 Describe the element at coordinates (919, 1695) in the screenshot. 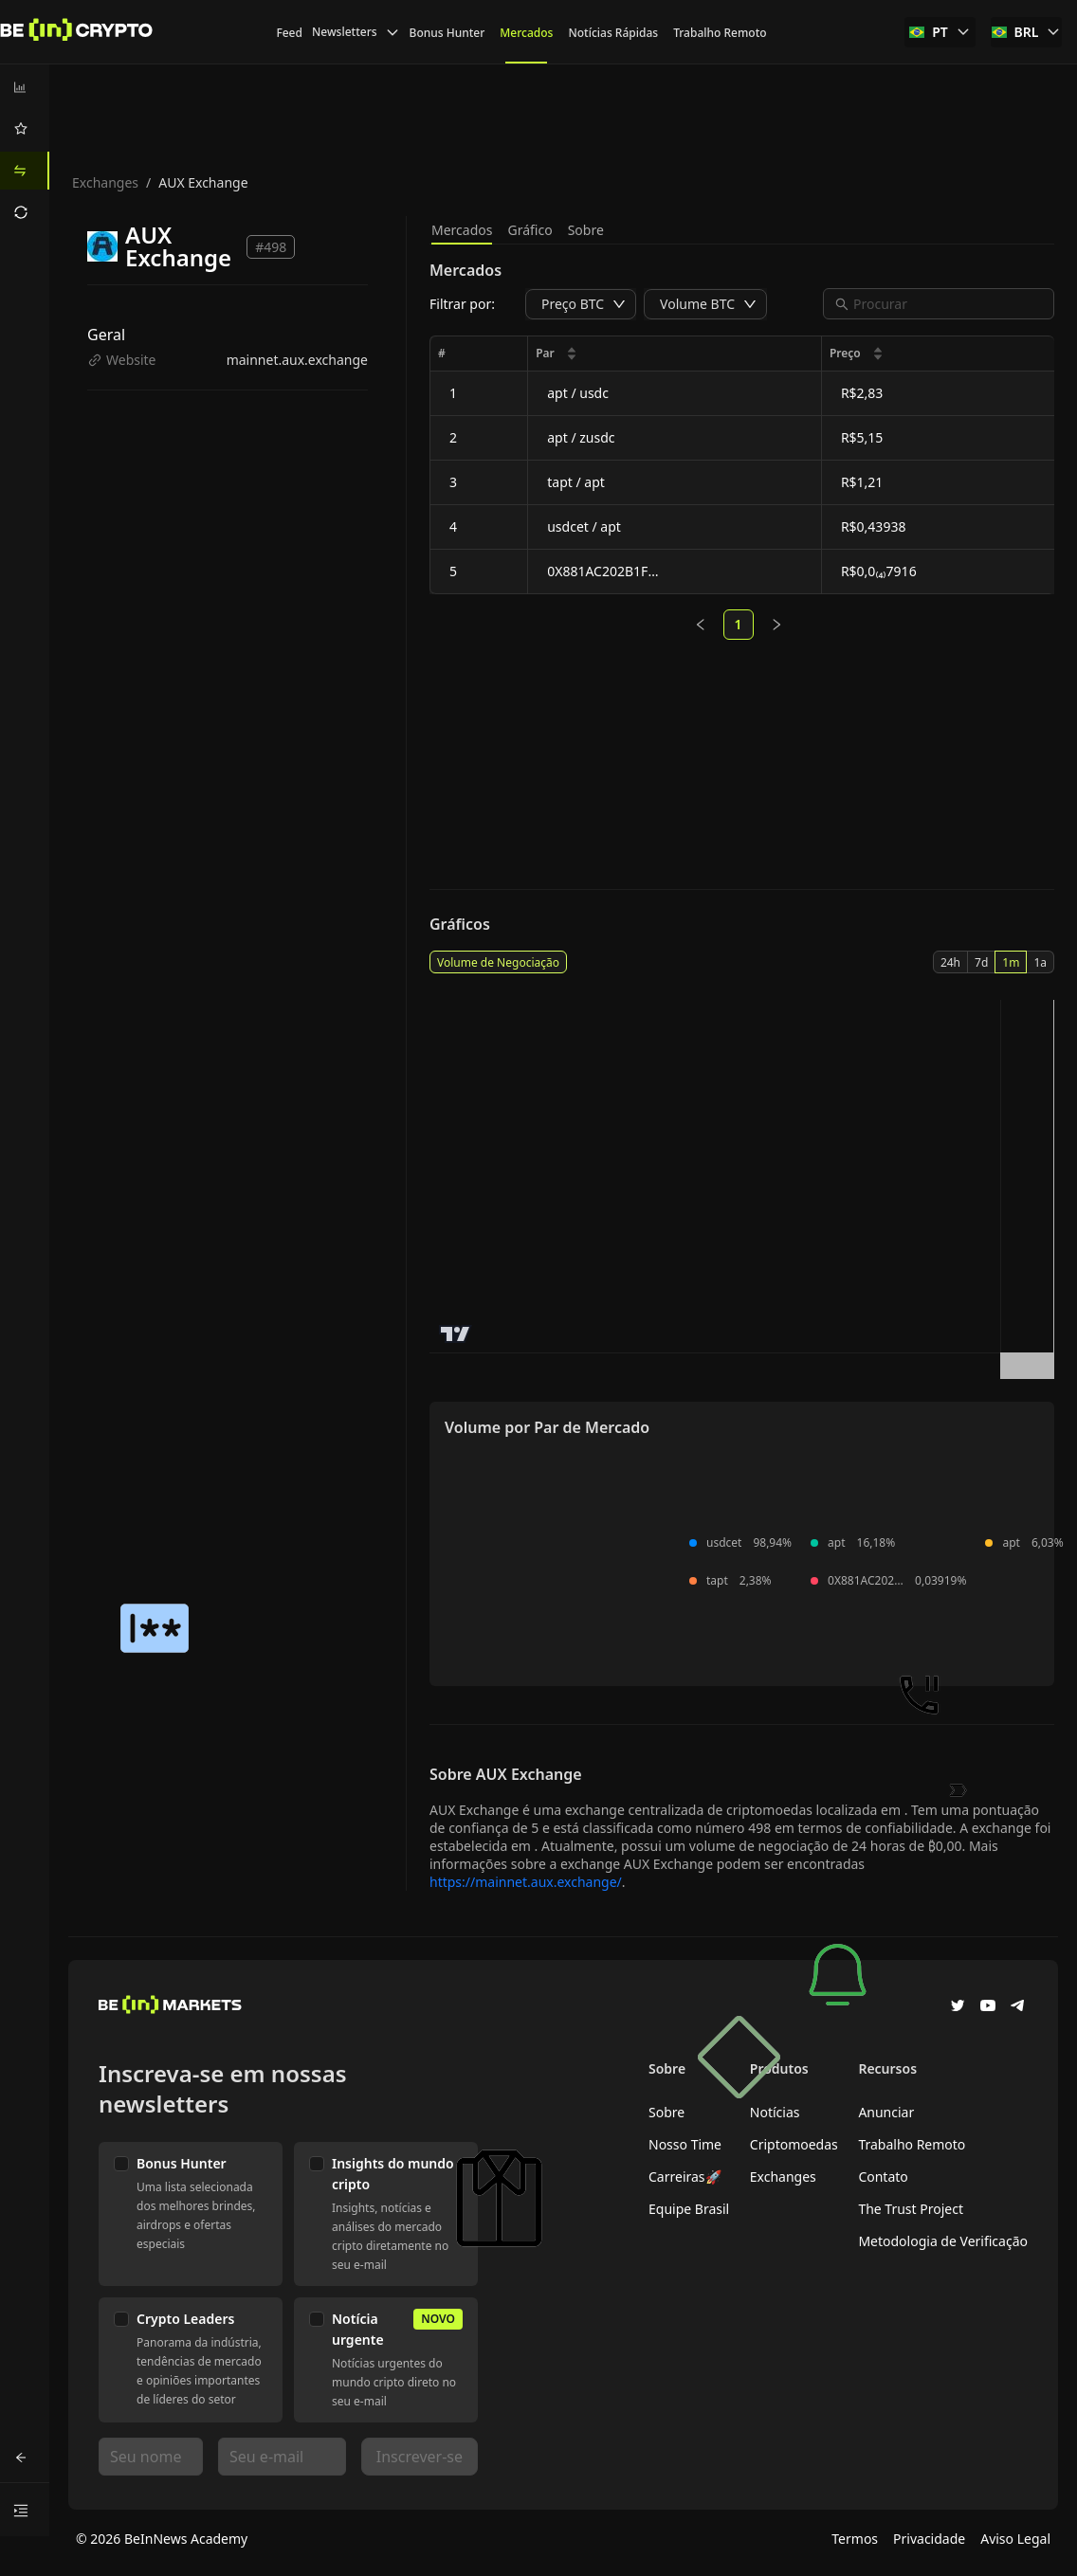

I see `call on hold` at that location.